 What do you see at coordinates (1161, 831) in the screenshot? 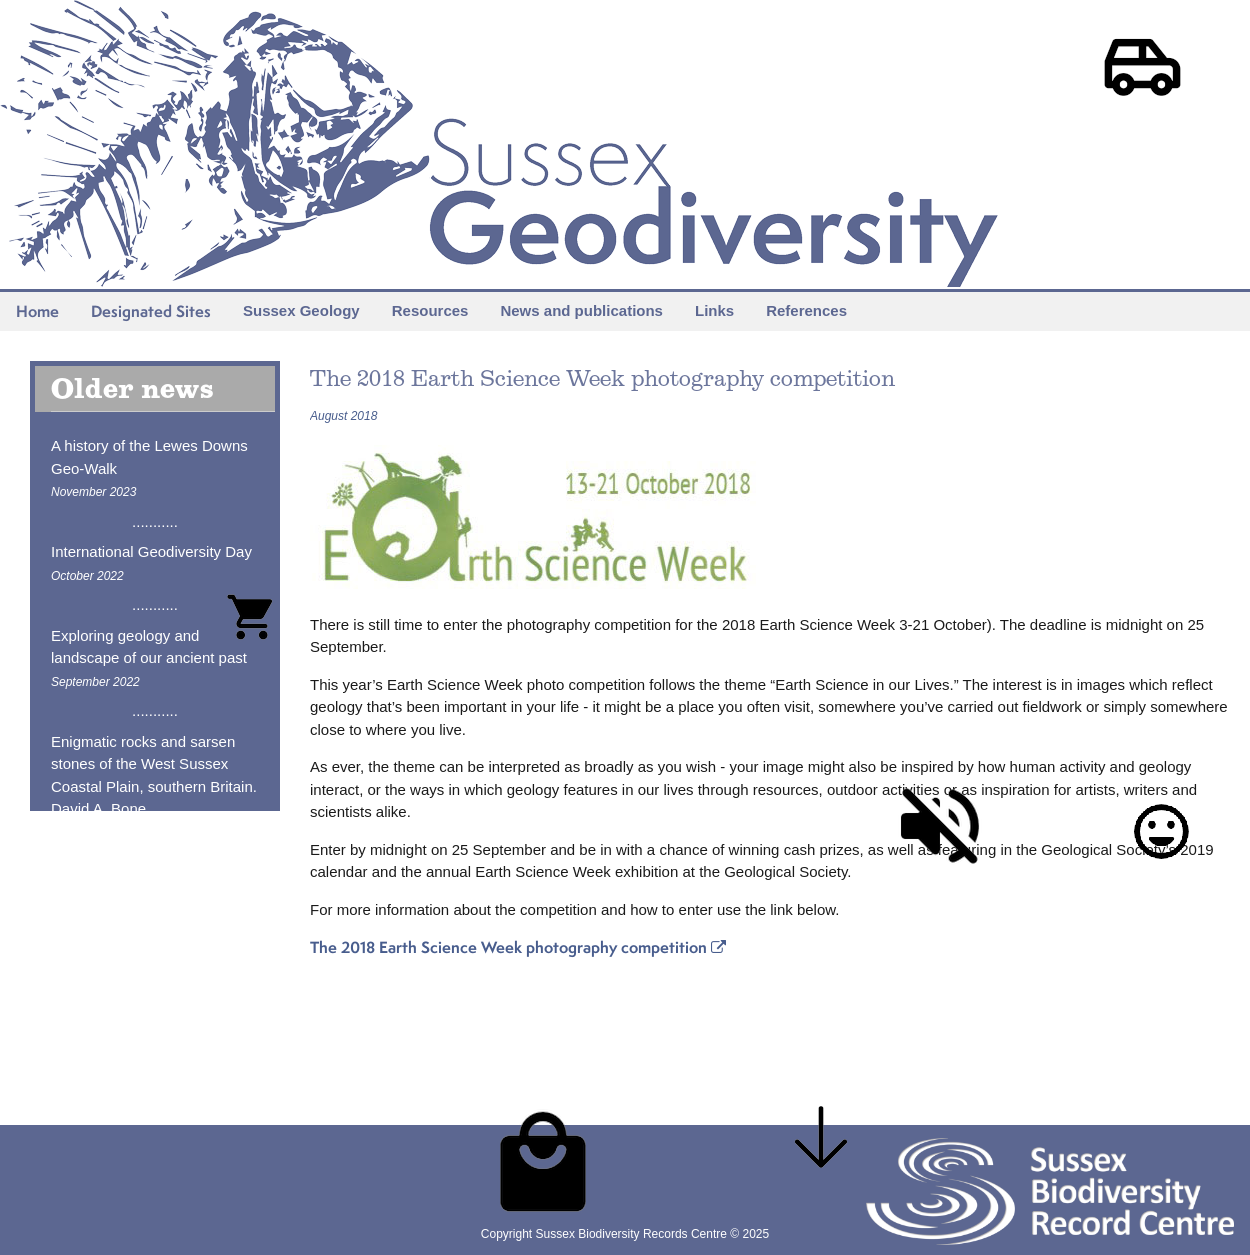
I see `select your current mood or emotional state` at bounding box center [1161, 831].